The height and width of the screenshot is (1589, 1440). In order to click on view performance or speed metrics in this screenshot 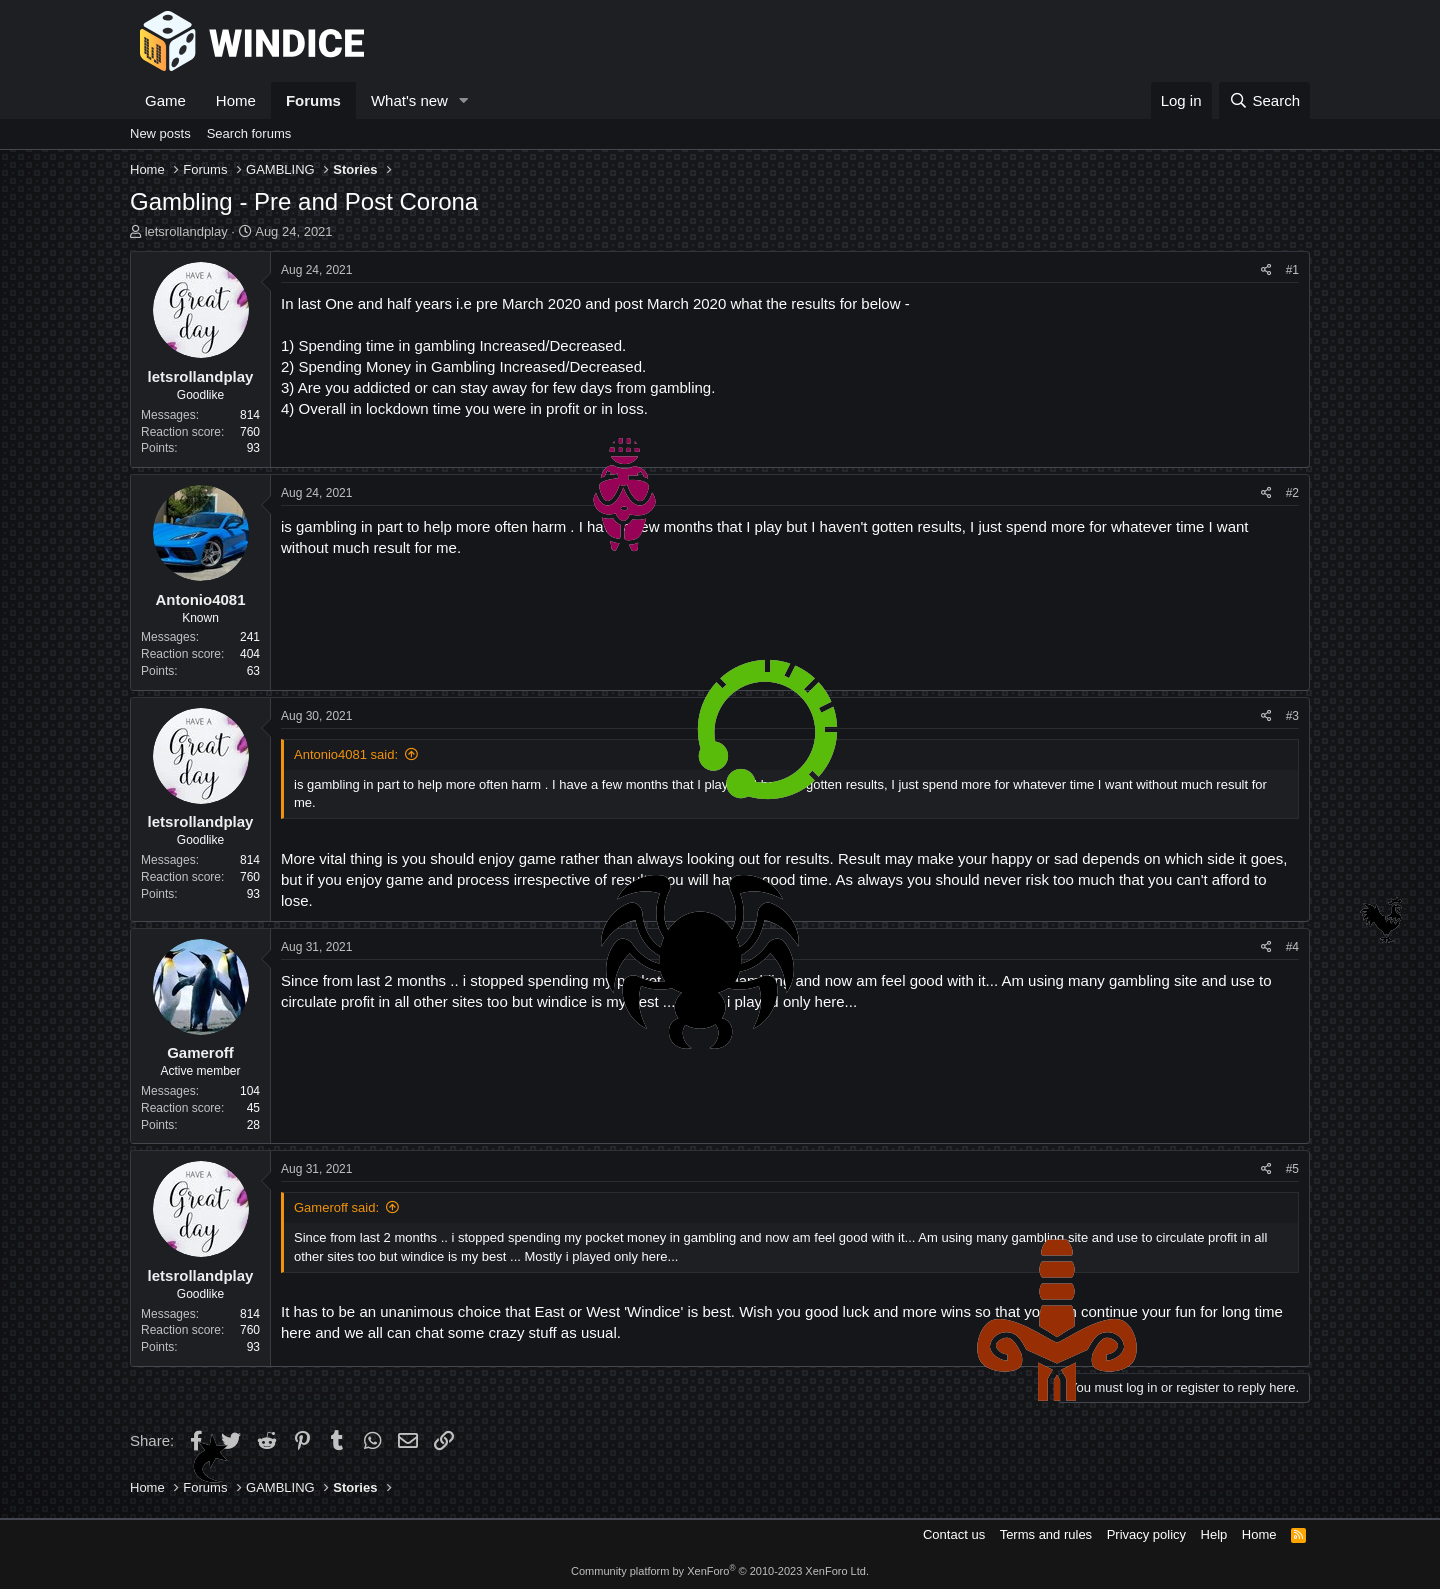, I will do `click(767, 729)`.